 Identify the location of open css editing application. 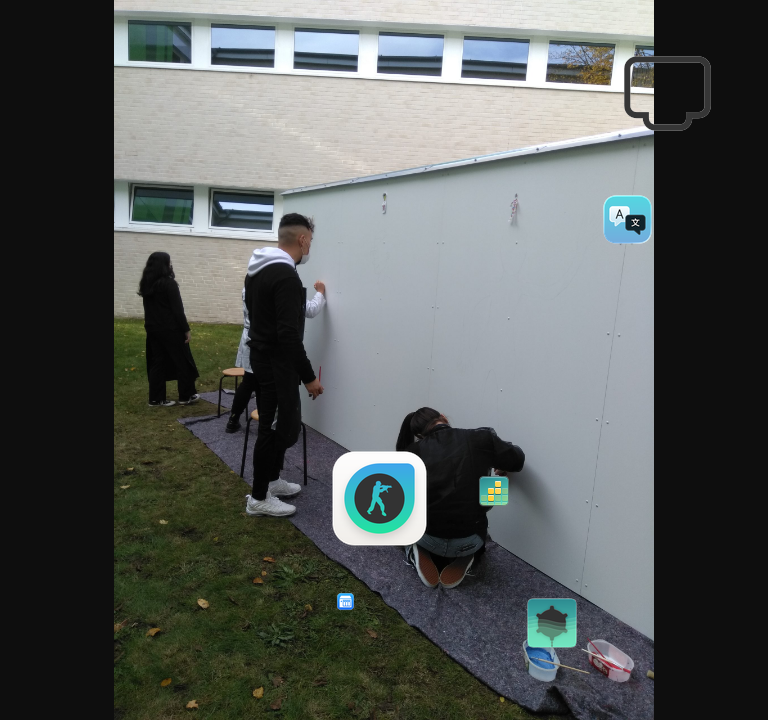
(379, 498).